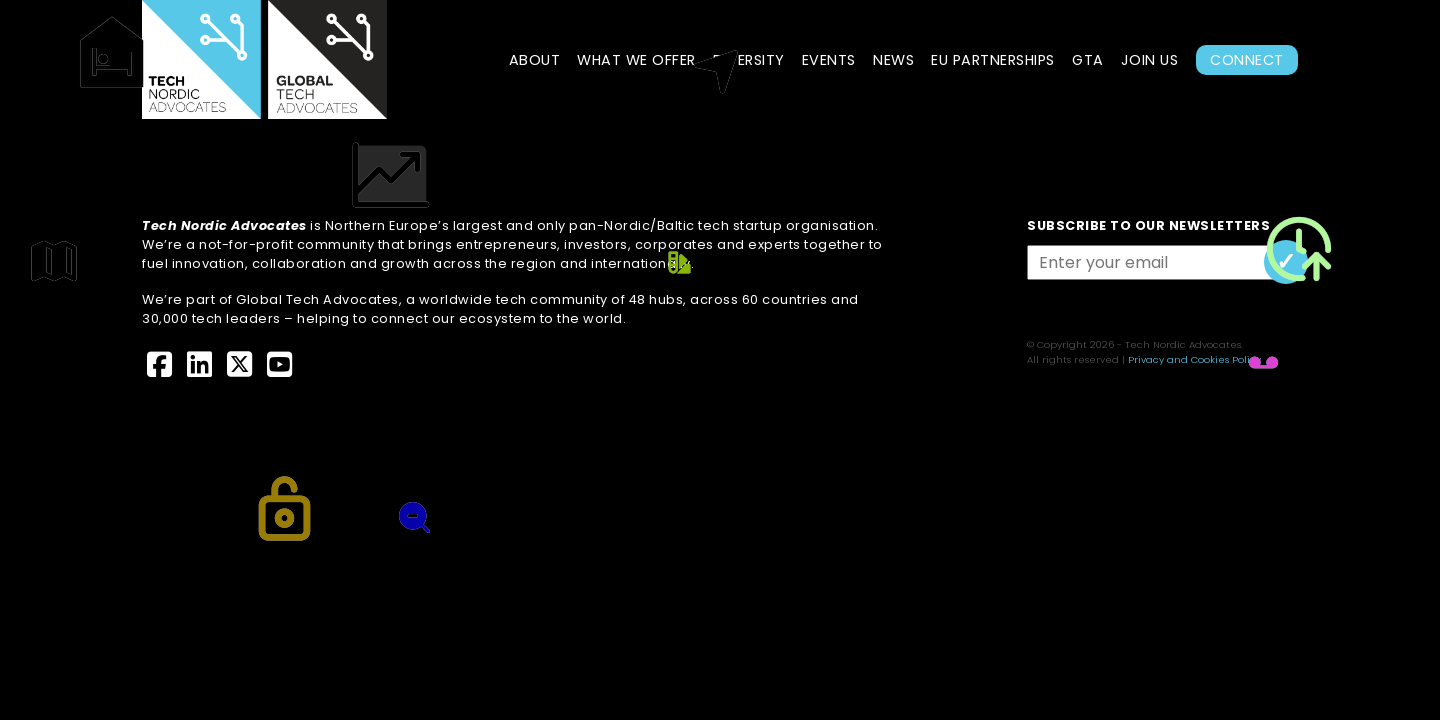 Image resolution: width=1440 pixels, height=720 pixels. What do you see at coordinates (54, 261) in the screenshot?
I see `open map view` at bounding box center [54, 261].